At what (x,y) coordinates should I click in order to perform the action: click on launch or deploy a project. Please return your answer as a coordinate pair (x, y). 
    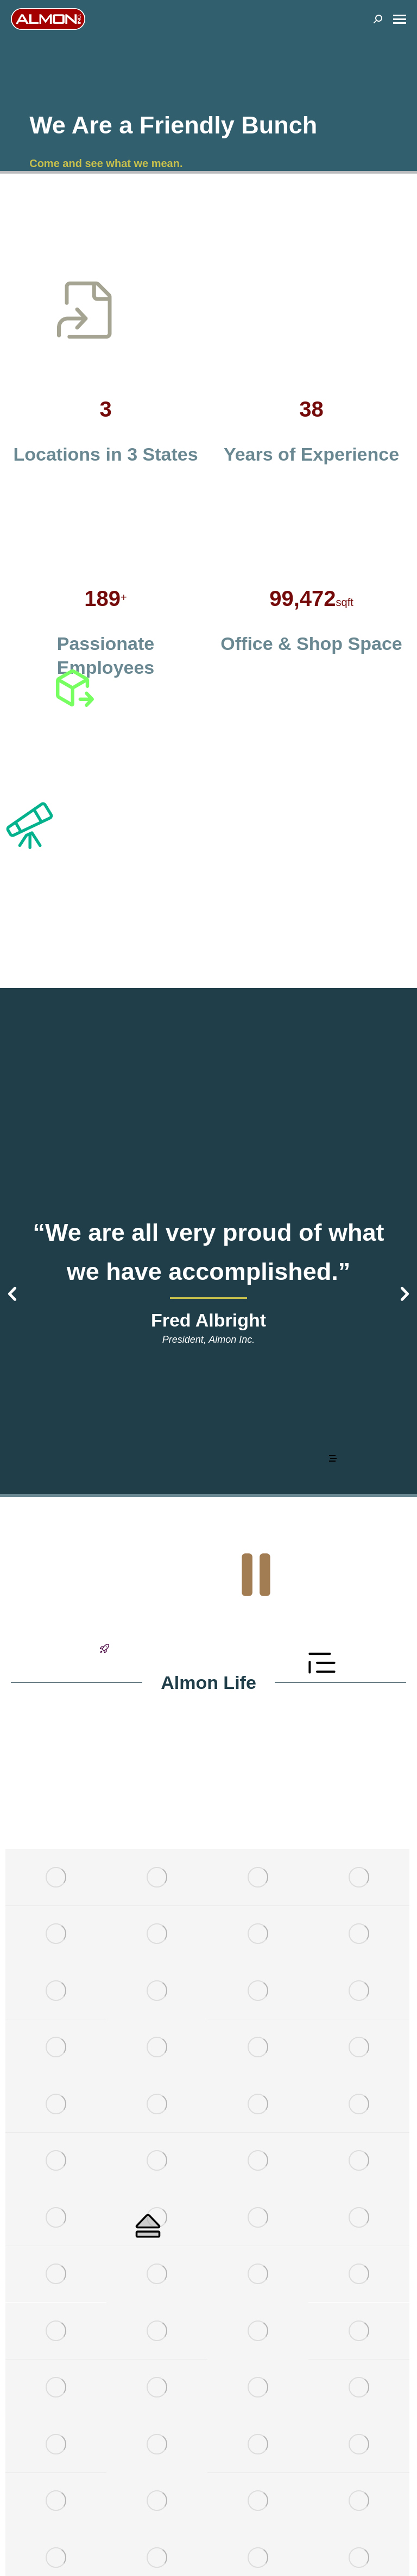
    Looking at the image, I should click on (104, 1648).